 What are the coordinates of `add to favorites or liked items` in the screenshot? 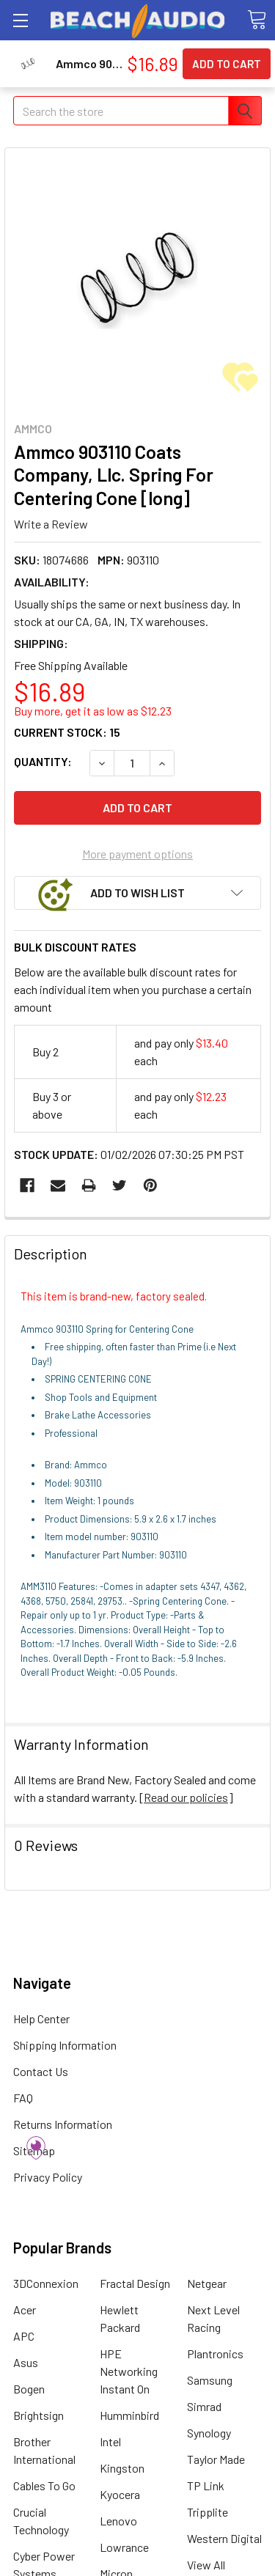 It's located at (240, 377).